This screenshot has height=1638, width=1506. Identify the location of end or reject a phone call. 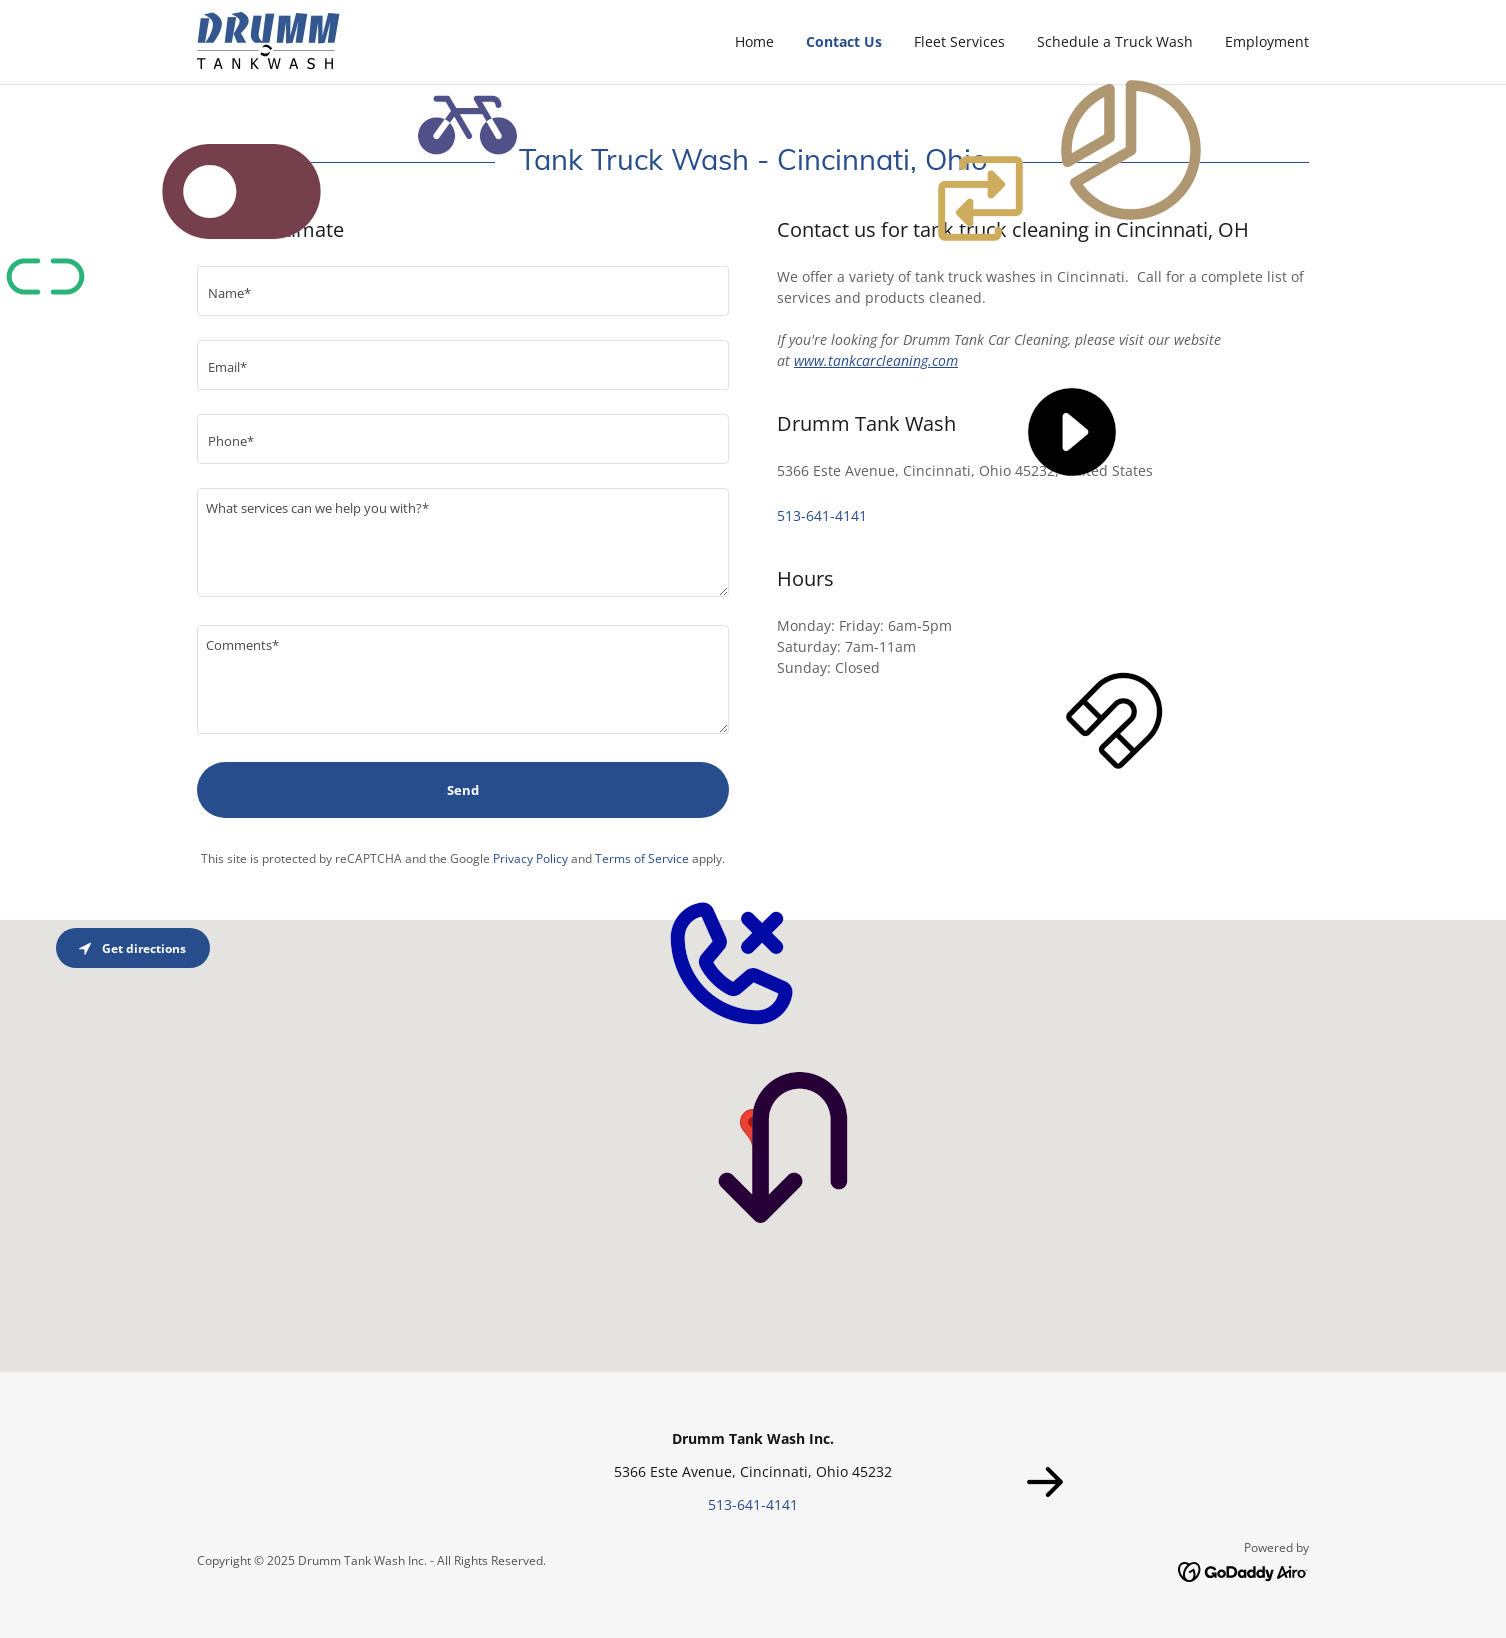
(734, 961).